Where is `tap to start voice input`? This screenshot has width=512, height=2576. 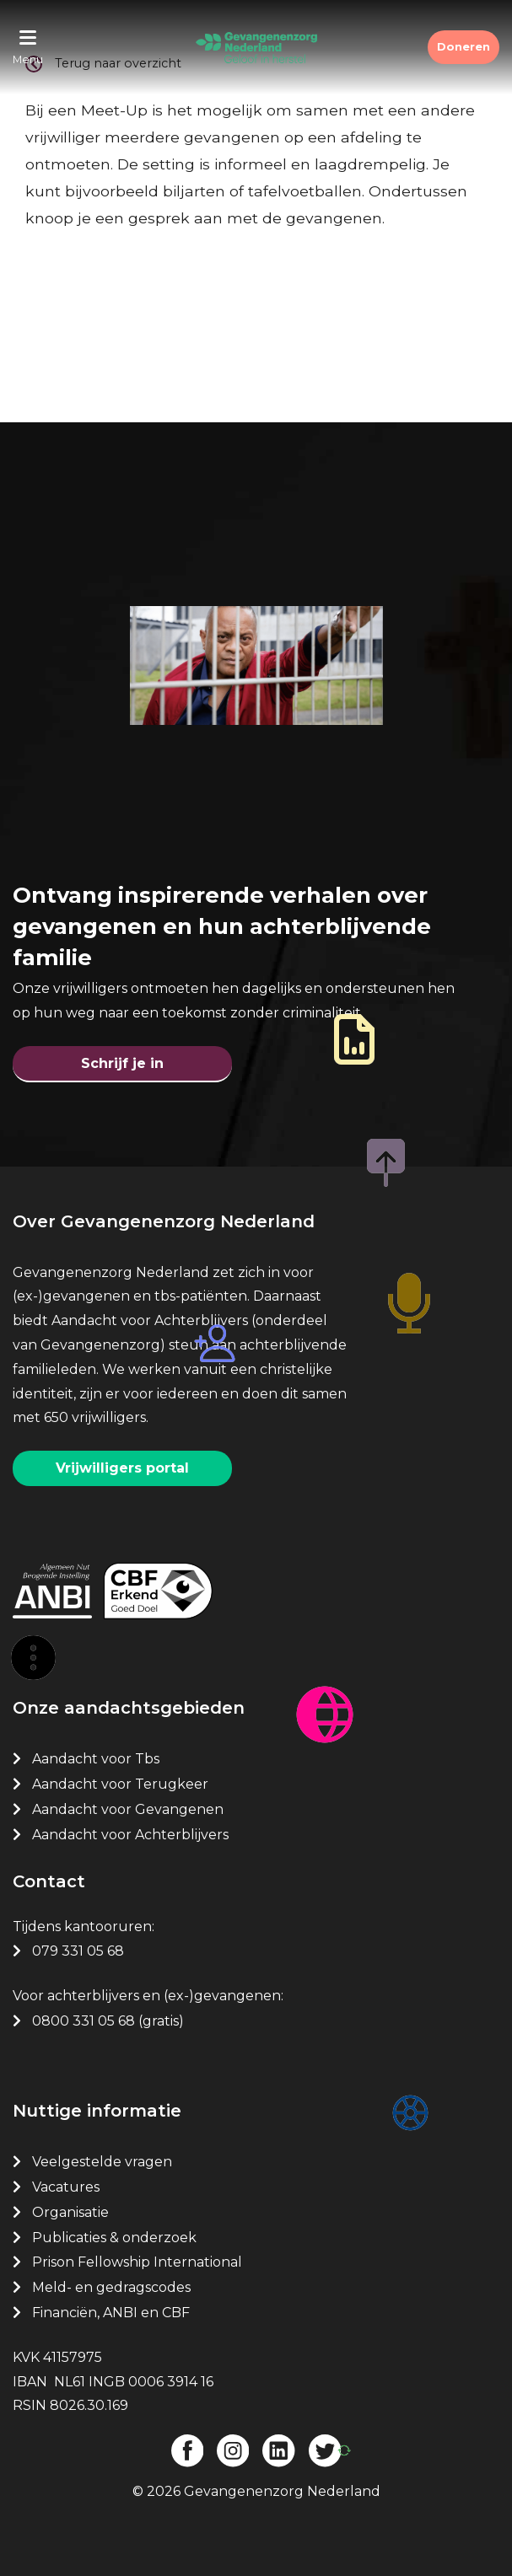 tap to start voice input is located at coordinates (409, 1303).